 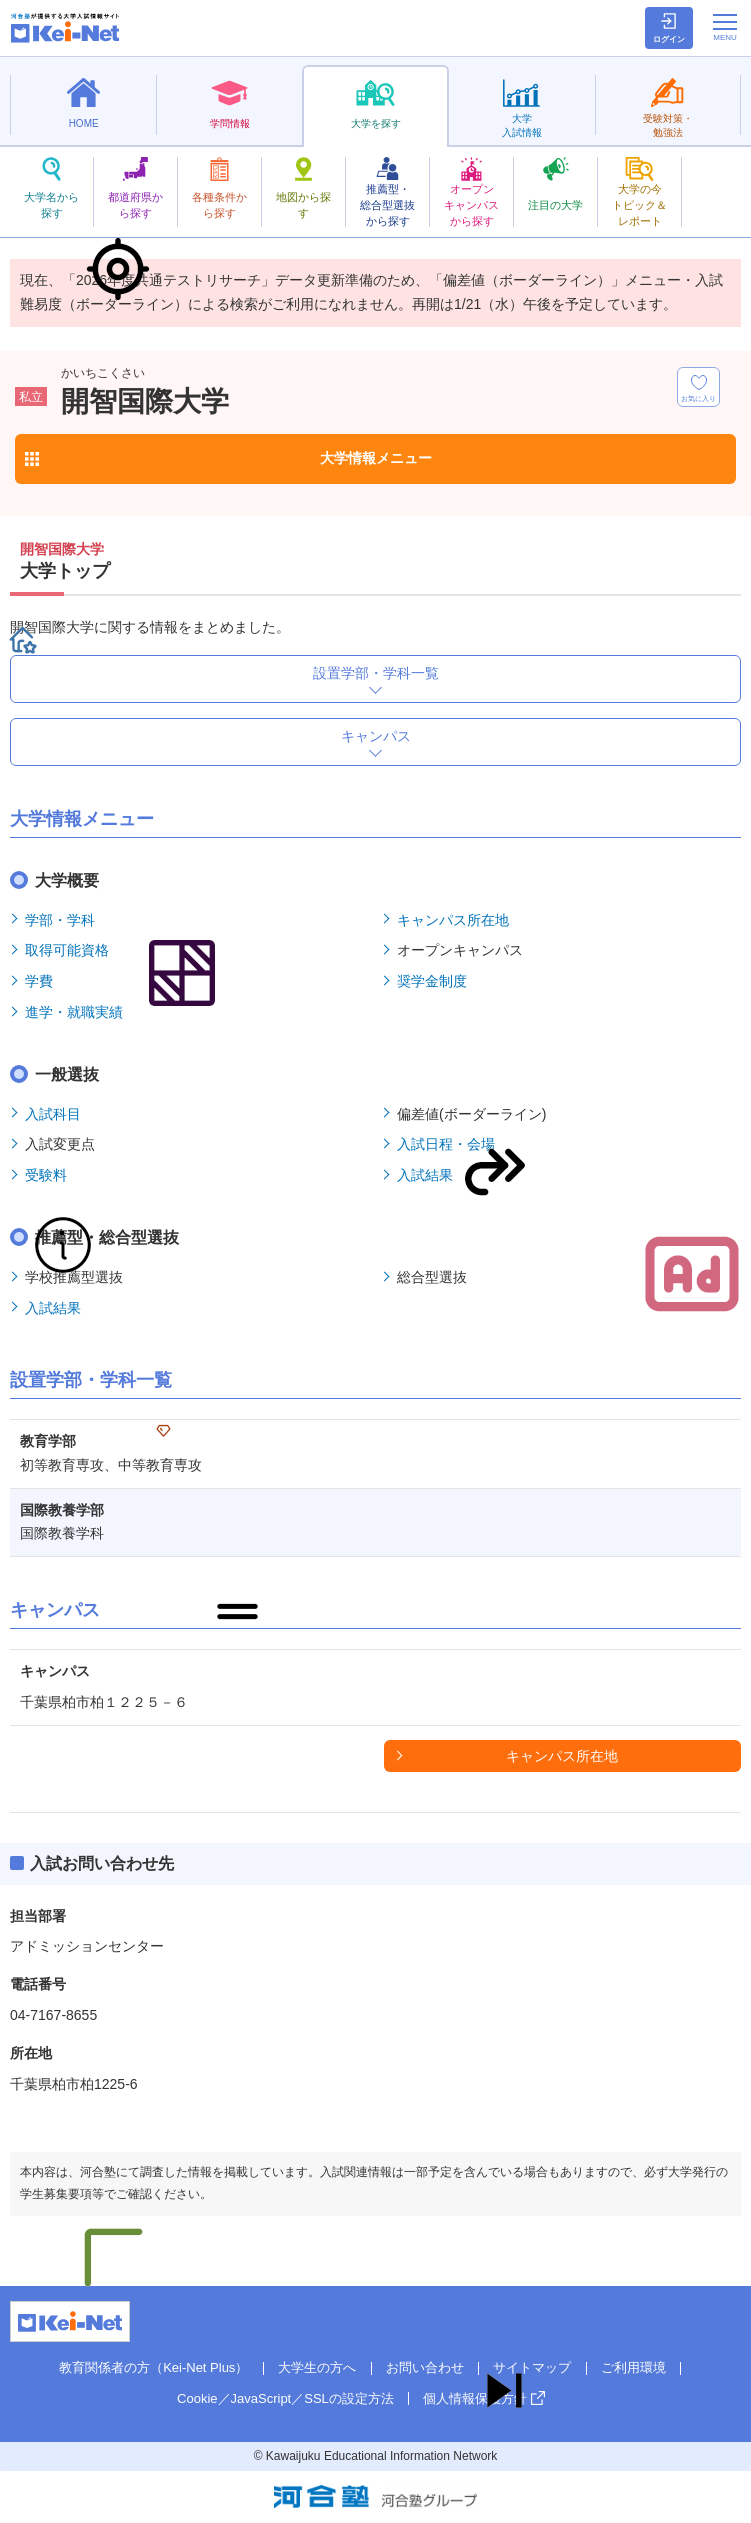 I want to click on indicates premium or pro membership status, so click(x=163, y=1430).